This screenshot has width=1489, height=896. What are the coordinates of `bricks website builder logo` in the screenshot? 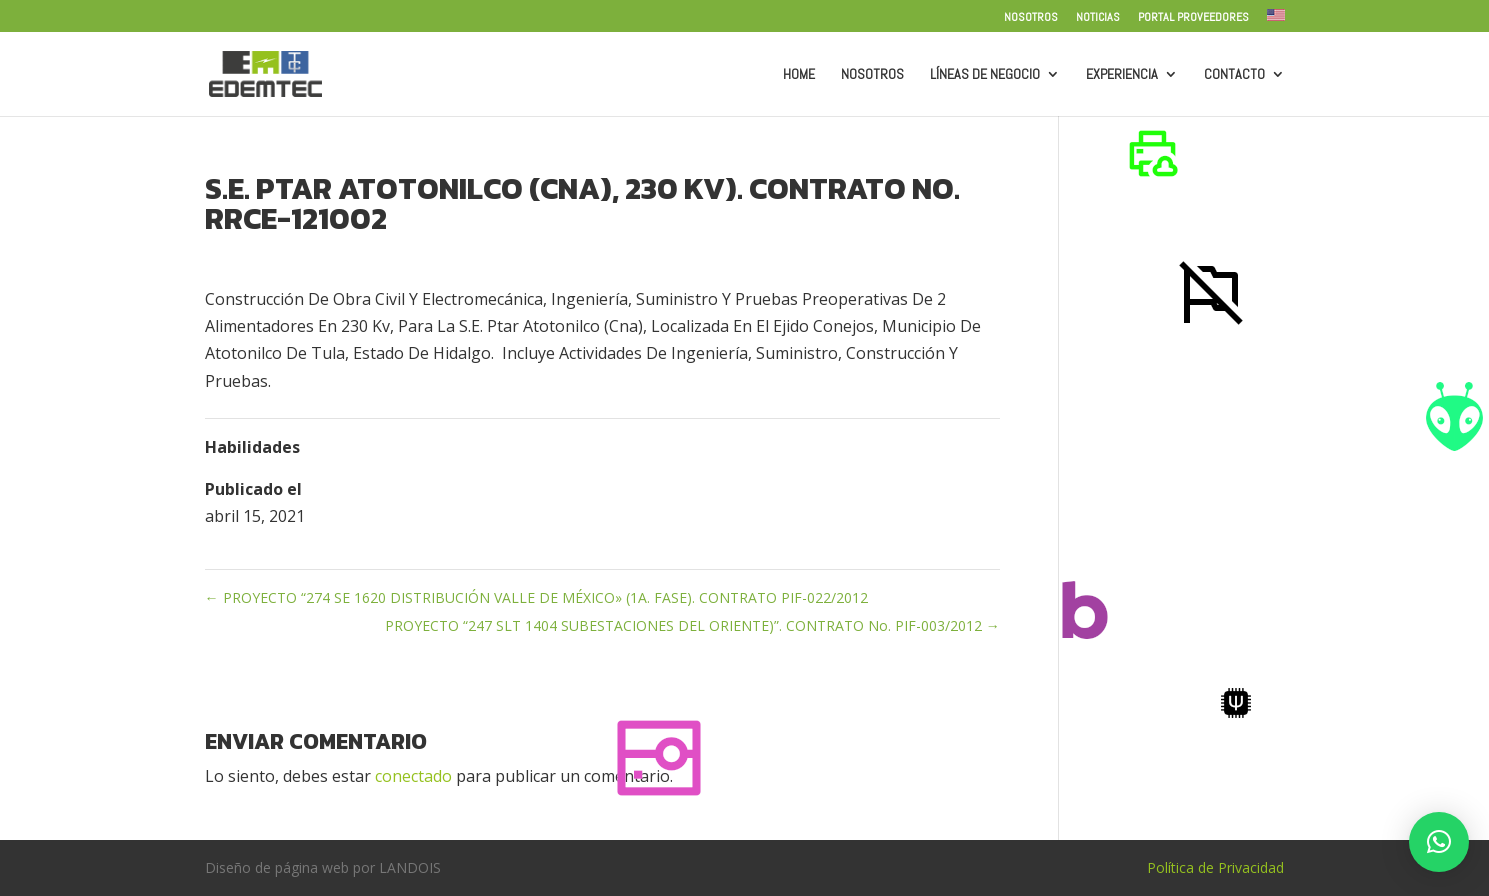 It's located at (1085, 610).